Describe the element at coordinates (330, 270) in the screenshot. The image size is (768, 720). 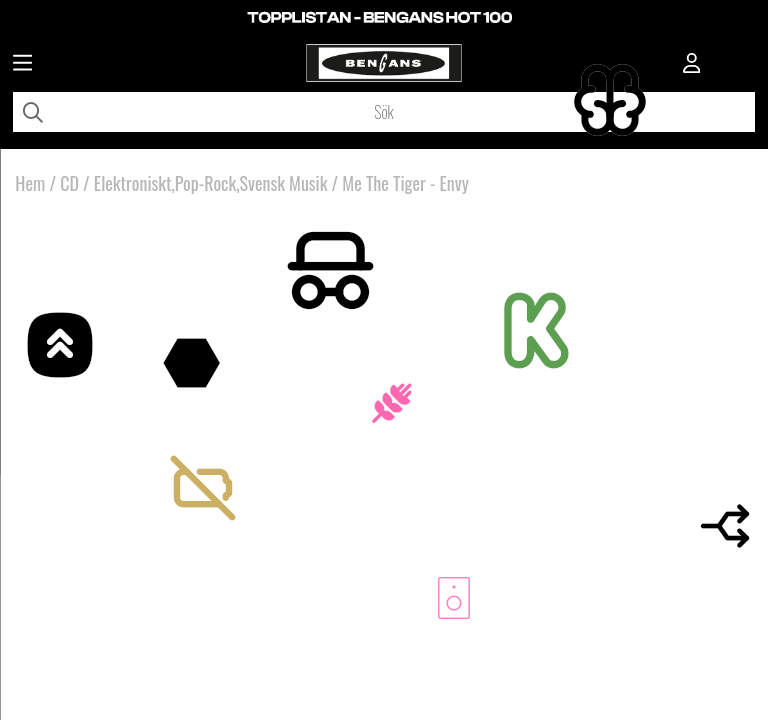
I see `enable incognito or private browsing mode` at that location.